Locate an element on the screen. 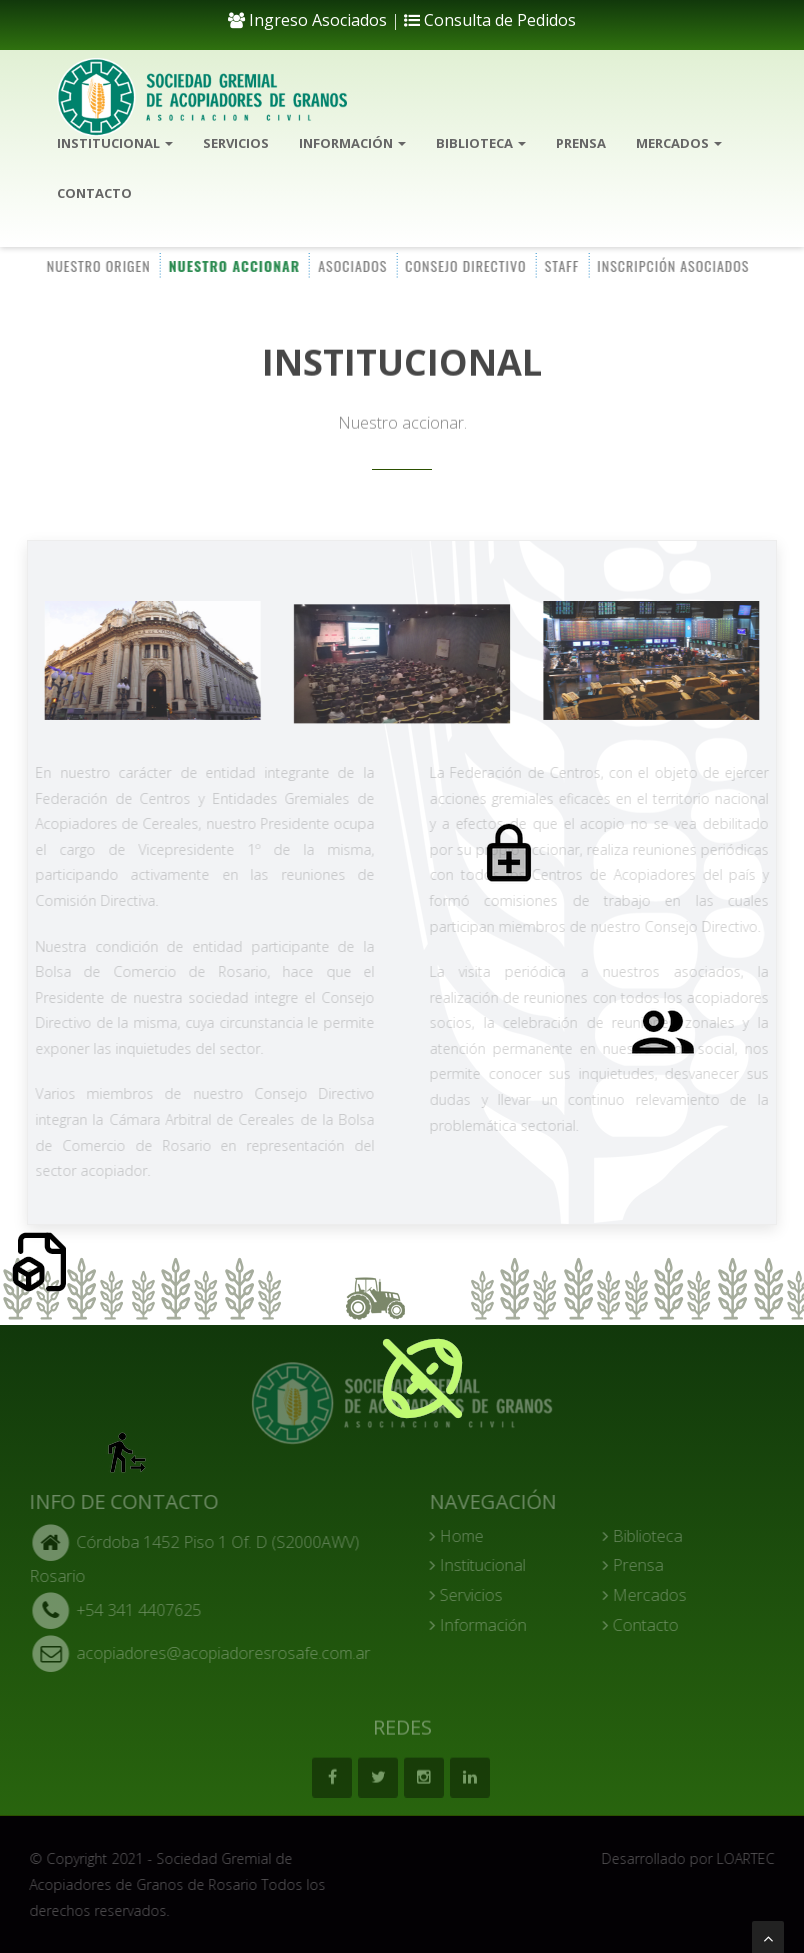 The height and width of the screenshot is (1953, 804). indicates enhanced or additional security protection is located at coordinates (509, 854).